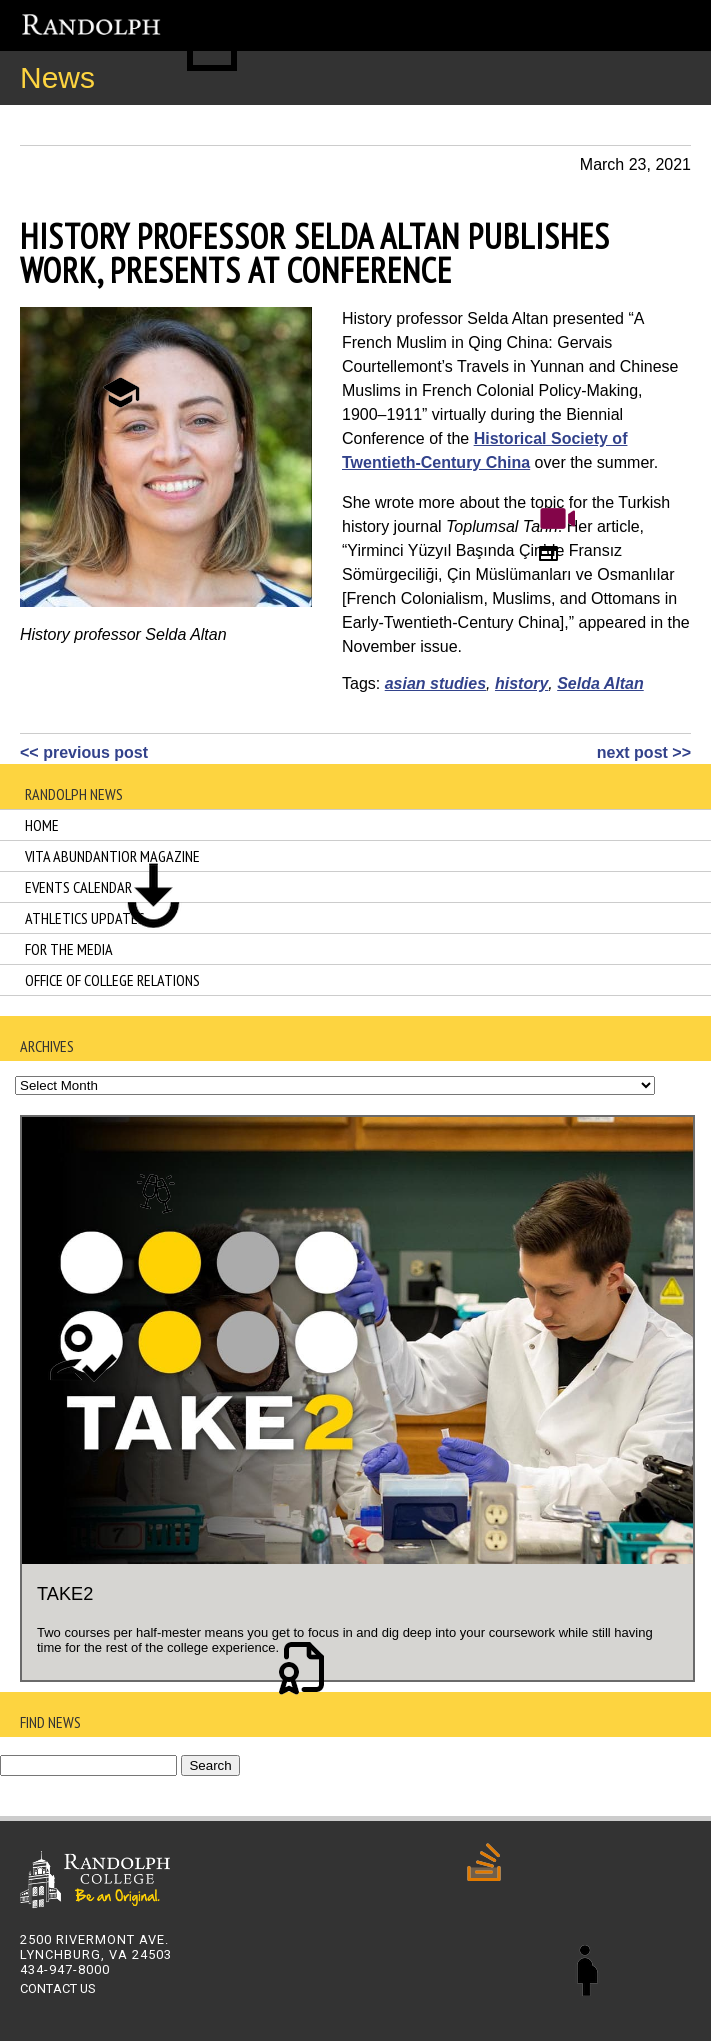 Image resolution: width=711 pixels, height=2041 pixels. Describe the element at coordinates (82, 1352) in the screenshot. I see `indicates a verified or registered user` at that location.